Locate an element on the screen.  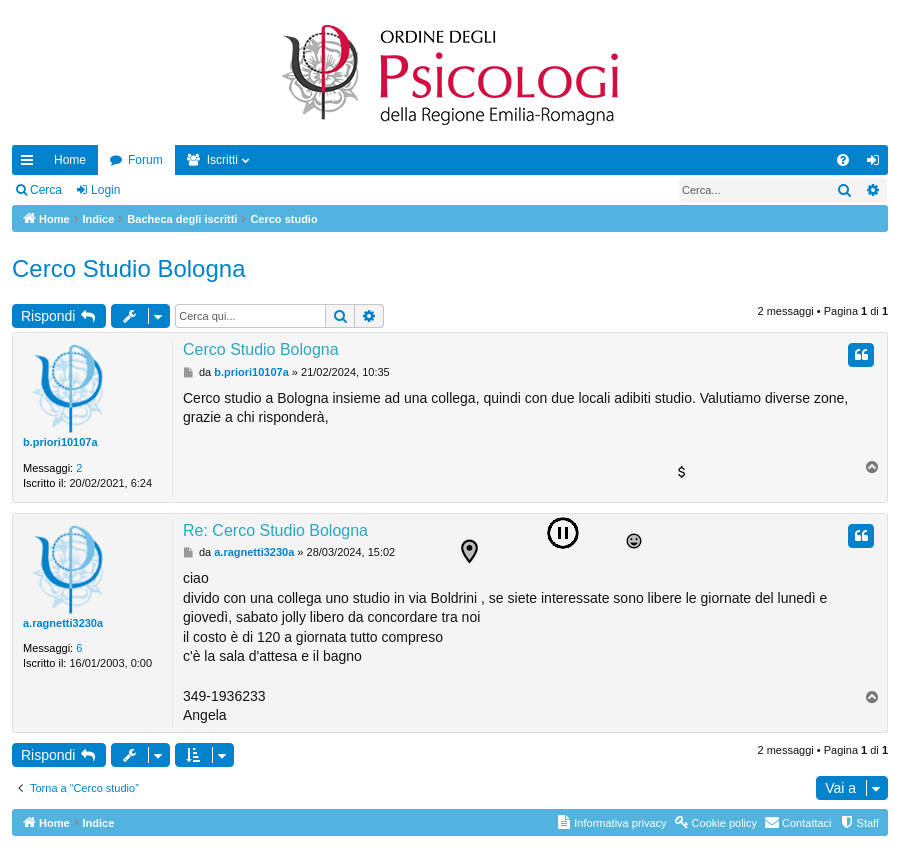
view pricing or payment options is located at coordinates (682, 472).